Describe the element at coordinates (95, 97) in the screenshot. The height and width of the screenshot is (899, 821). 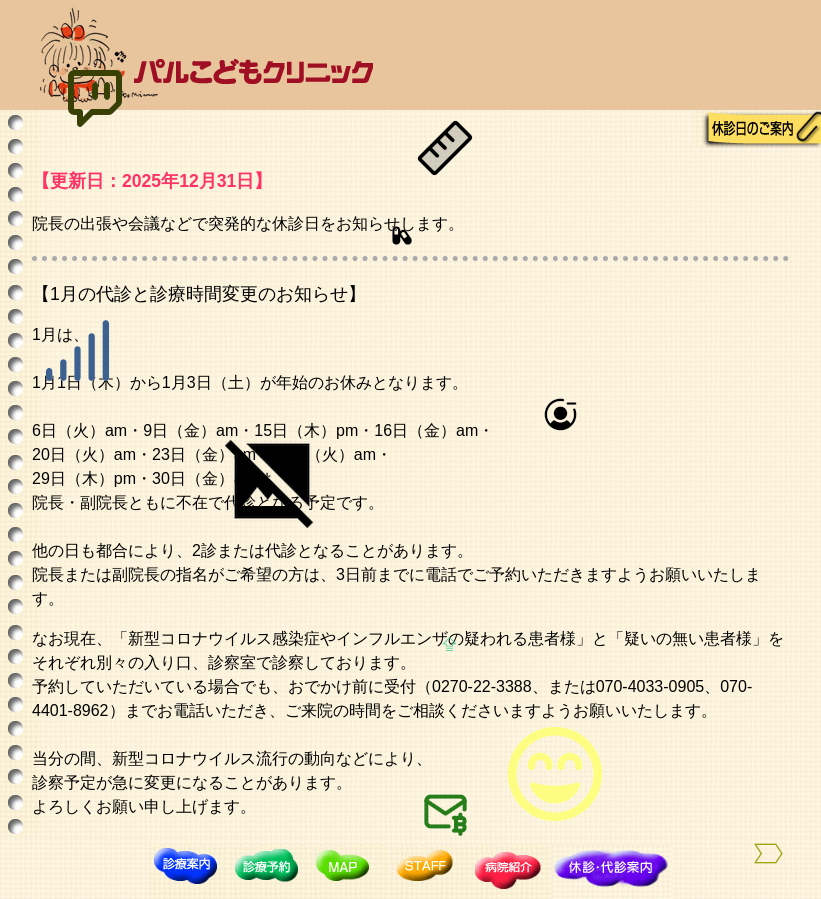
I see `open twitch app or website` at that location.